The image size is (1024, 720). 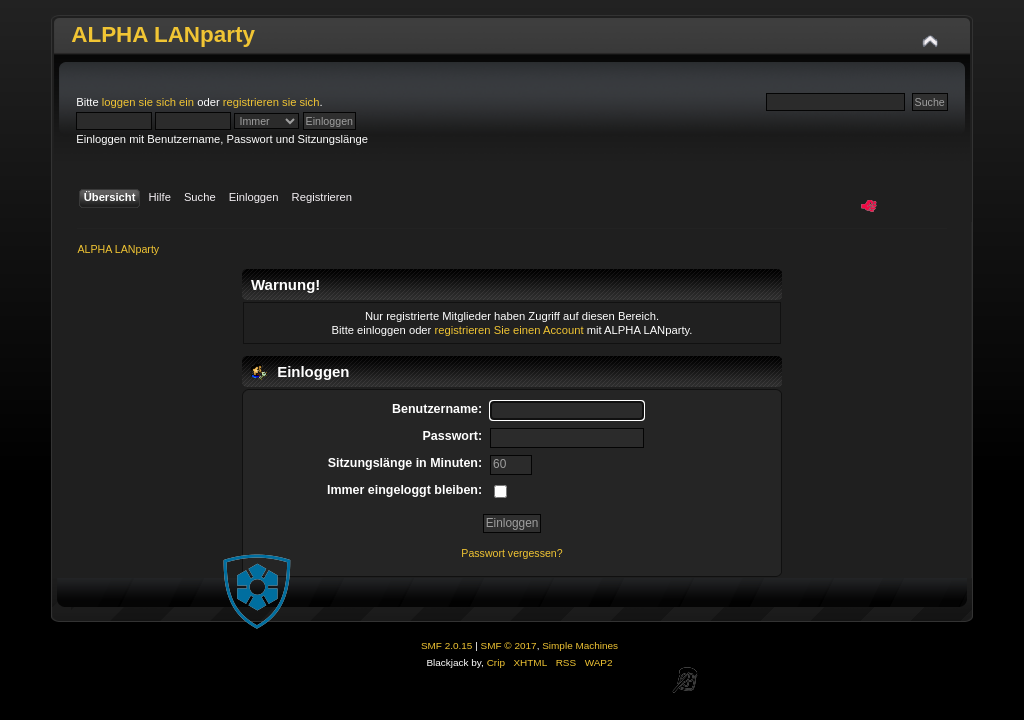 I want to click on activate ice or frost defense ability, so click(x=256, y=591).